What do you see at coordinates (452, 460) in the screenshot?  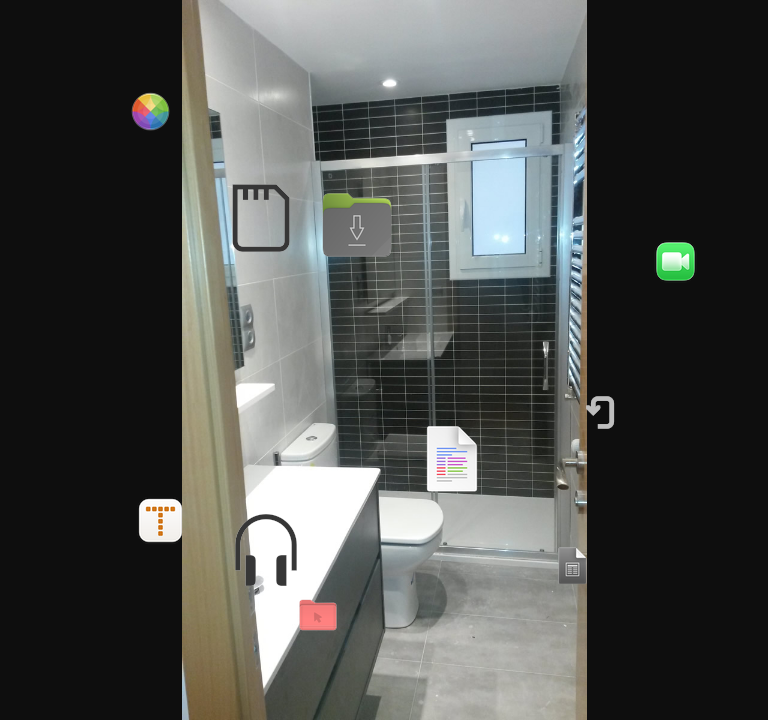 I see `a script or code file` at bounding box center [452, 460].